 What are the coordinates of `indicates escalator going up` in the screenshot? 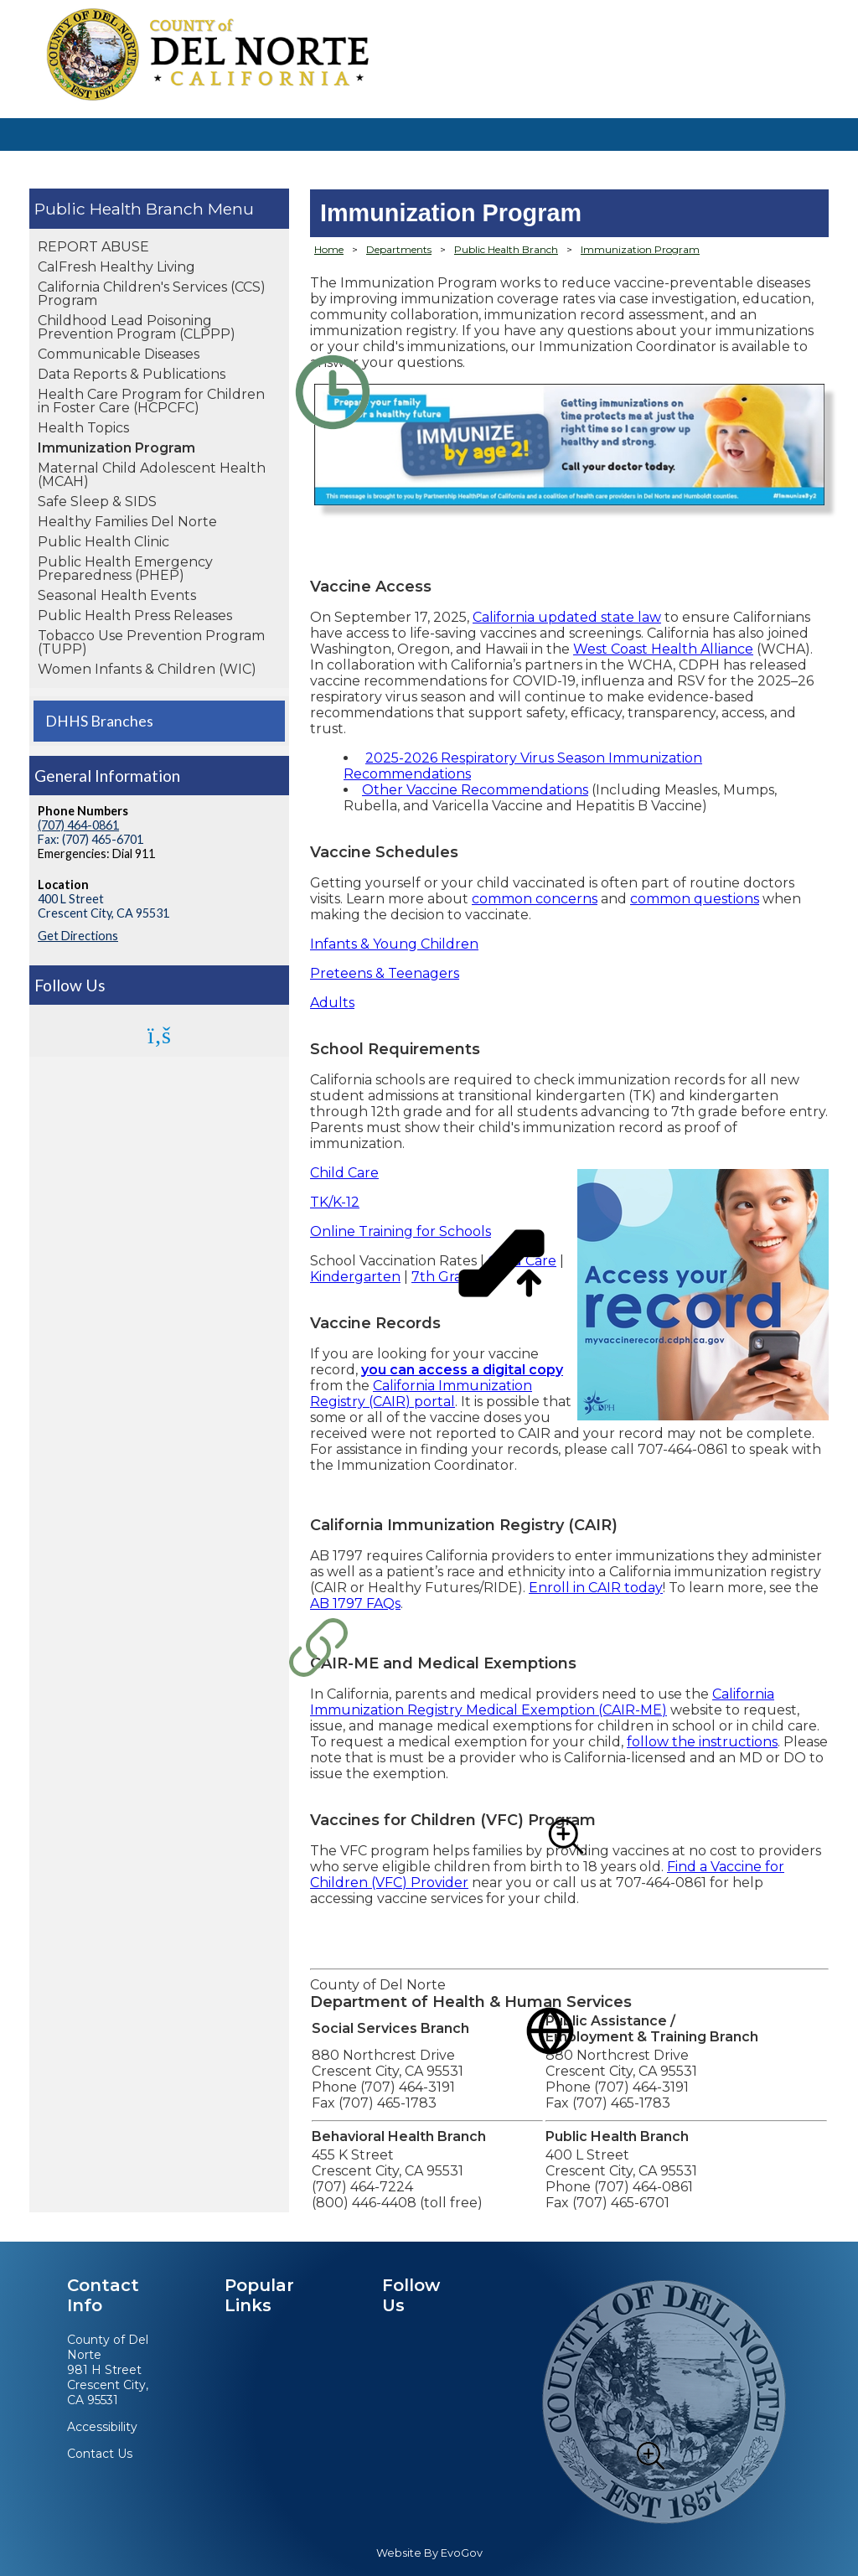 It's located at (501, 1263).